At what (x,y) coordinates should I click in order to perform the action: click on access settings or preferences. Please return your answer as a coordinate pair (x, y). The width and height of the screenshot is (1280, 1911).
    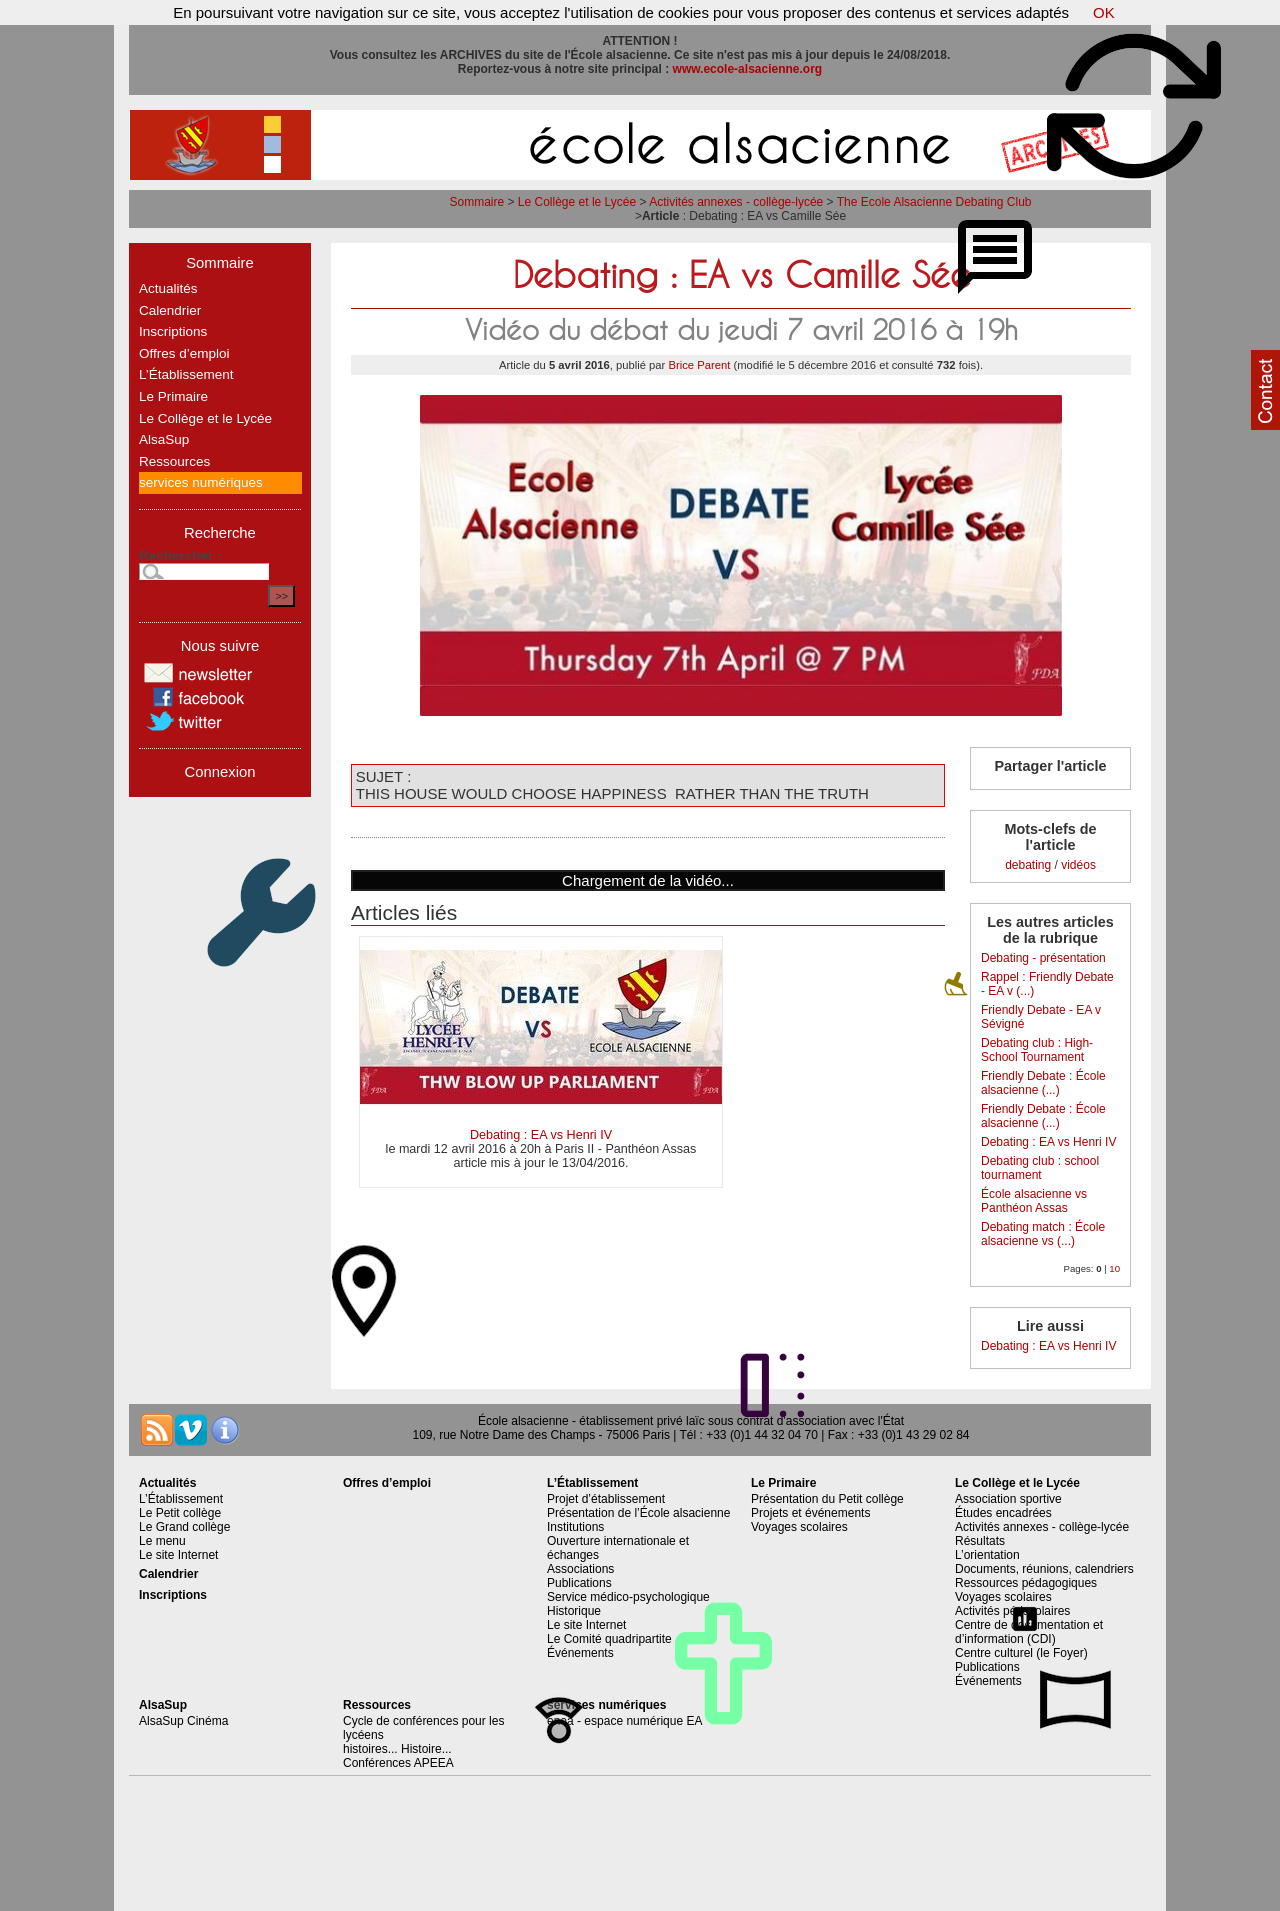
    Looking at the image, I should click on (261, 912).